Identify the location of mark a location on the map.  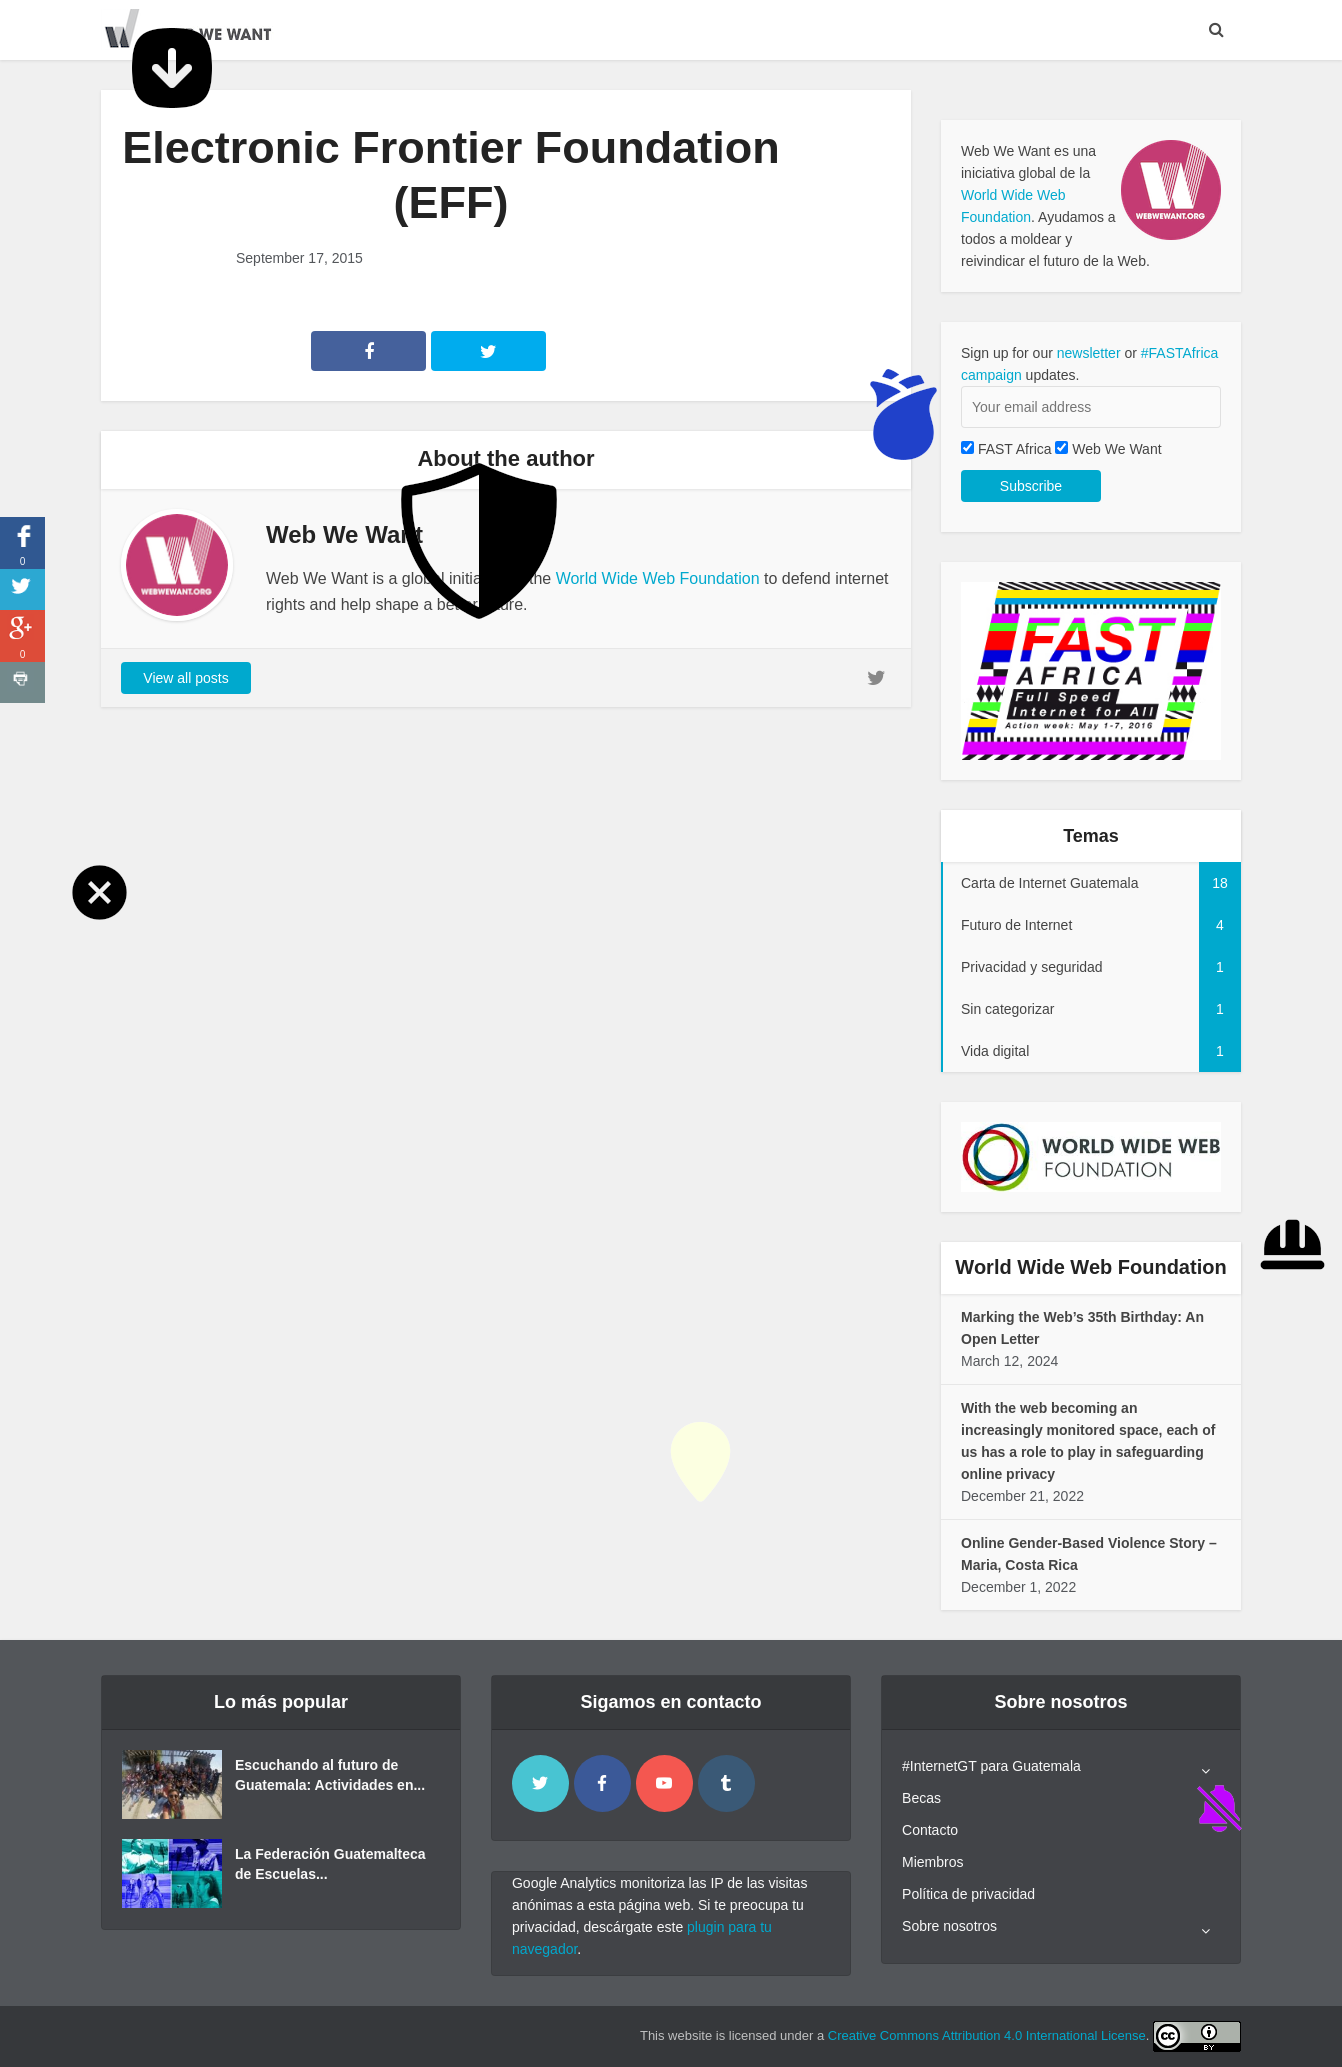
(700, 1461).